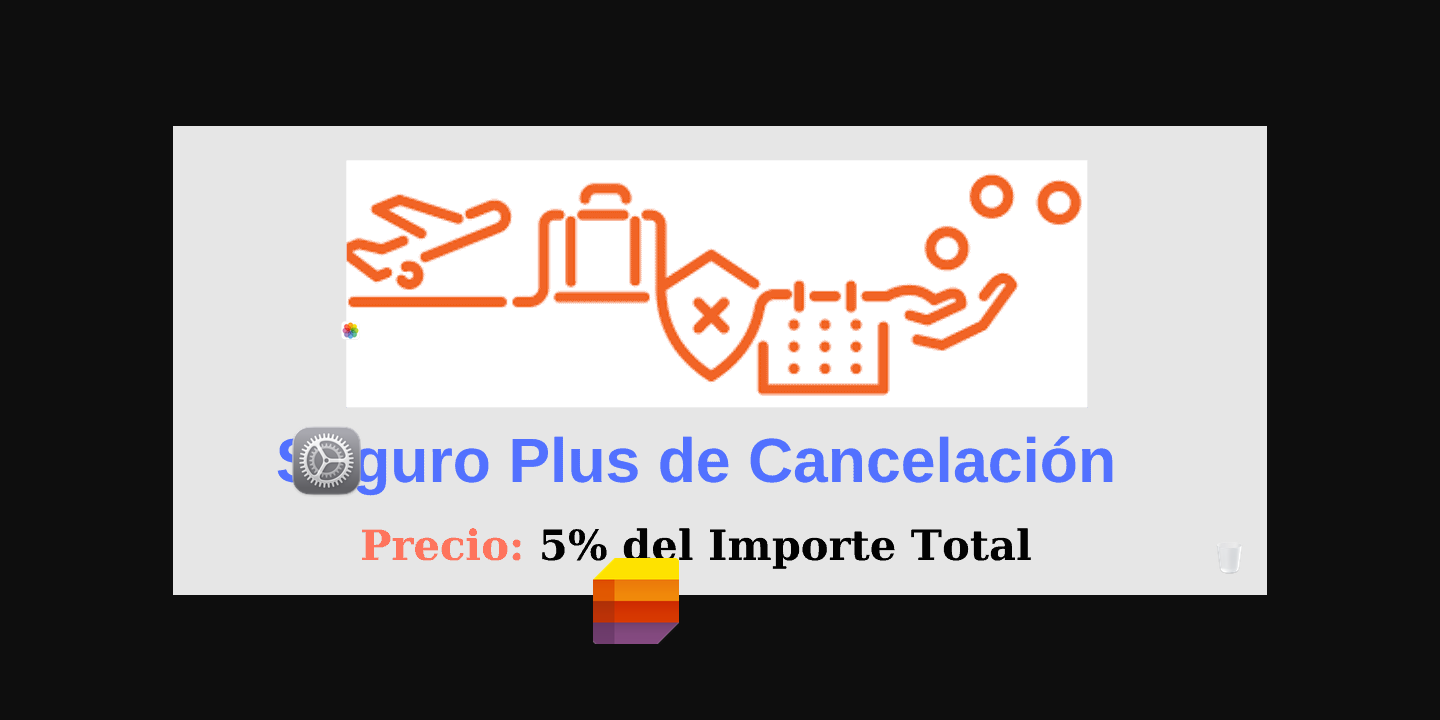 The width and height of the screenshot is (1440, 720). What do you see at coordinates (1229, 557) in the screenshot?
I see `open the trash to view deleted items` at bounding box center [1229, 557].